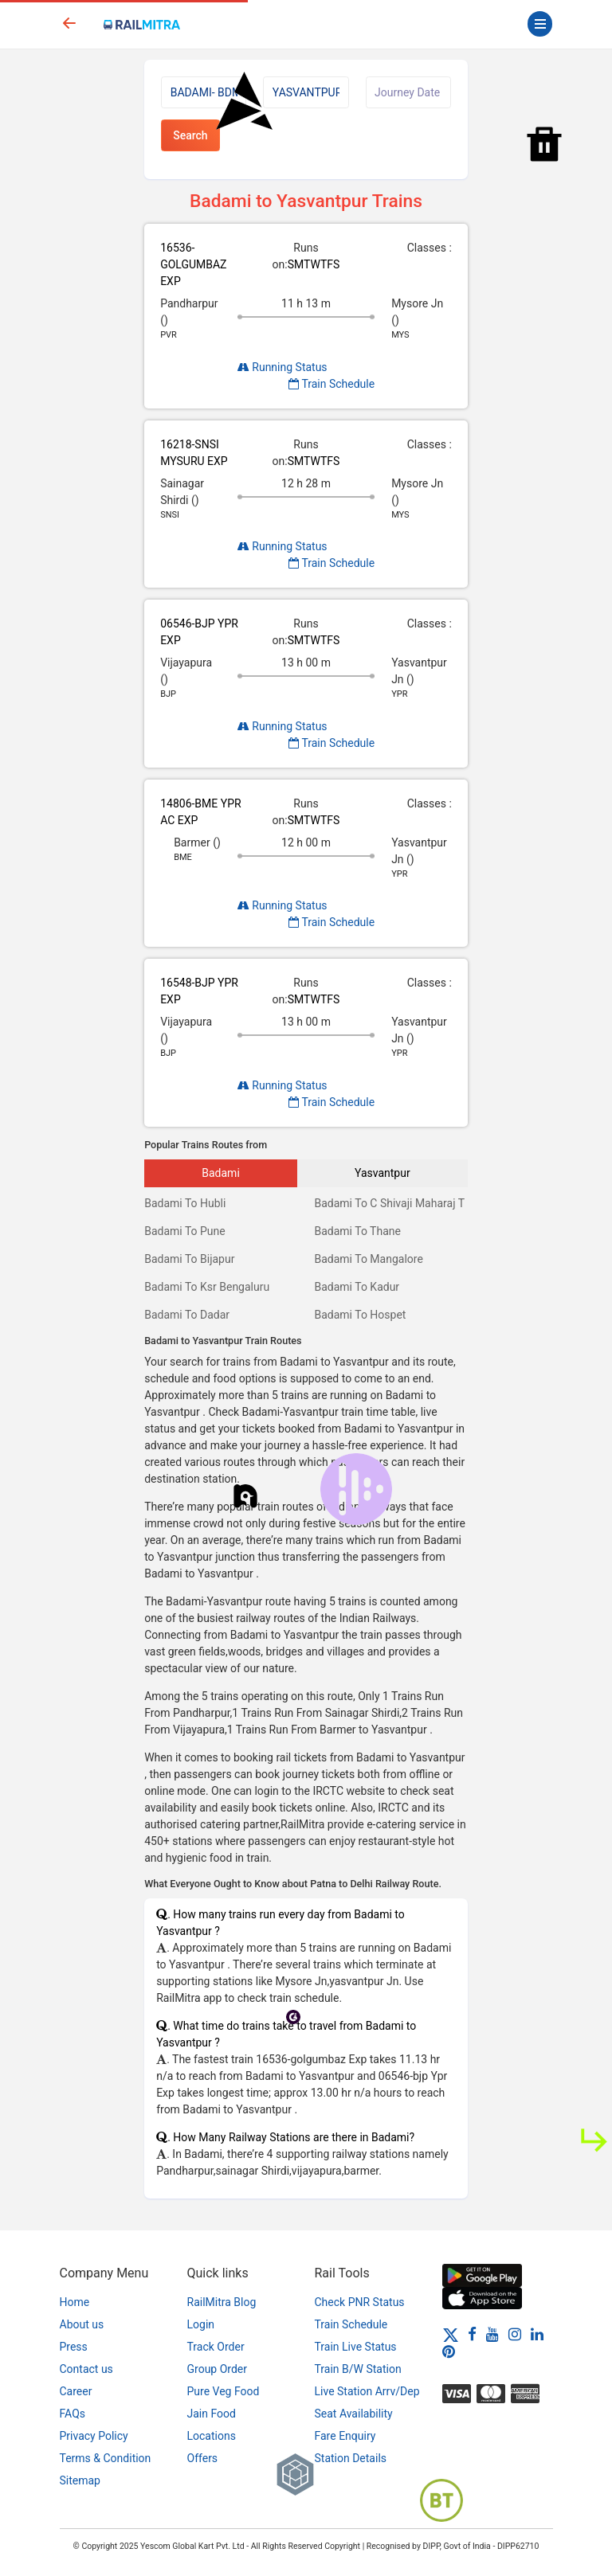 The image size is (612, 2576). Describe the element at coordinates (293, 2017) in the screenshot. I see `view G2 reviews and ratings` at that location.